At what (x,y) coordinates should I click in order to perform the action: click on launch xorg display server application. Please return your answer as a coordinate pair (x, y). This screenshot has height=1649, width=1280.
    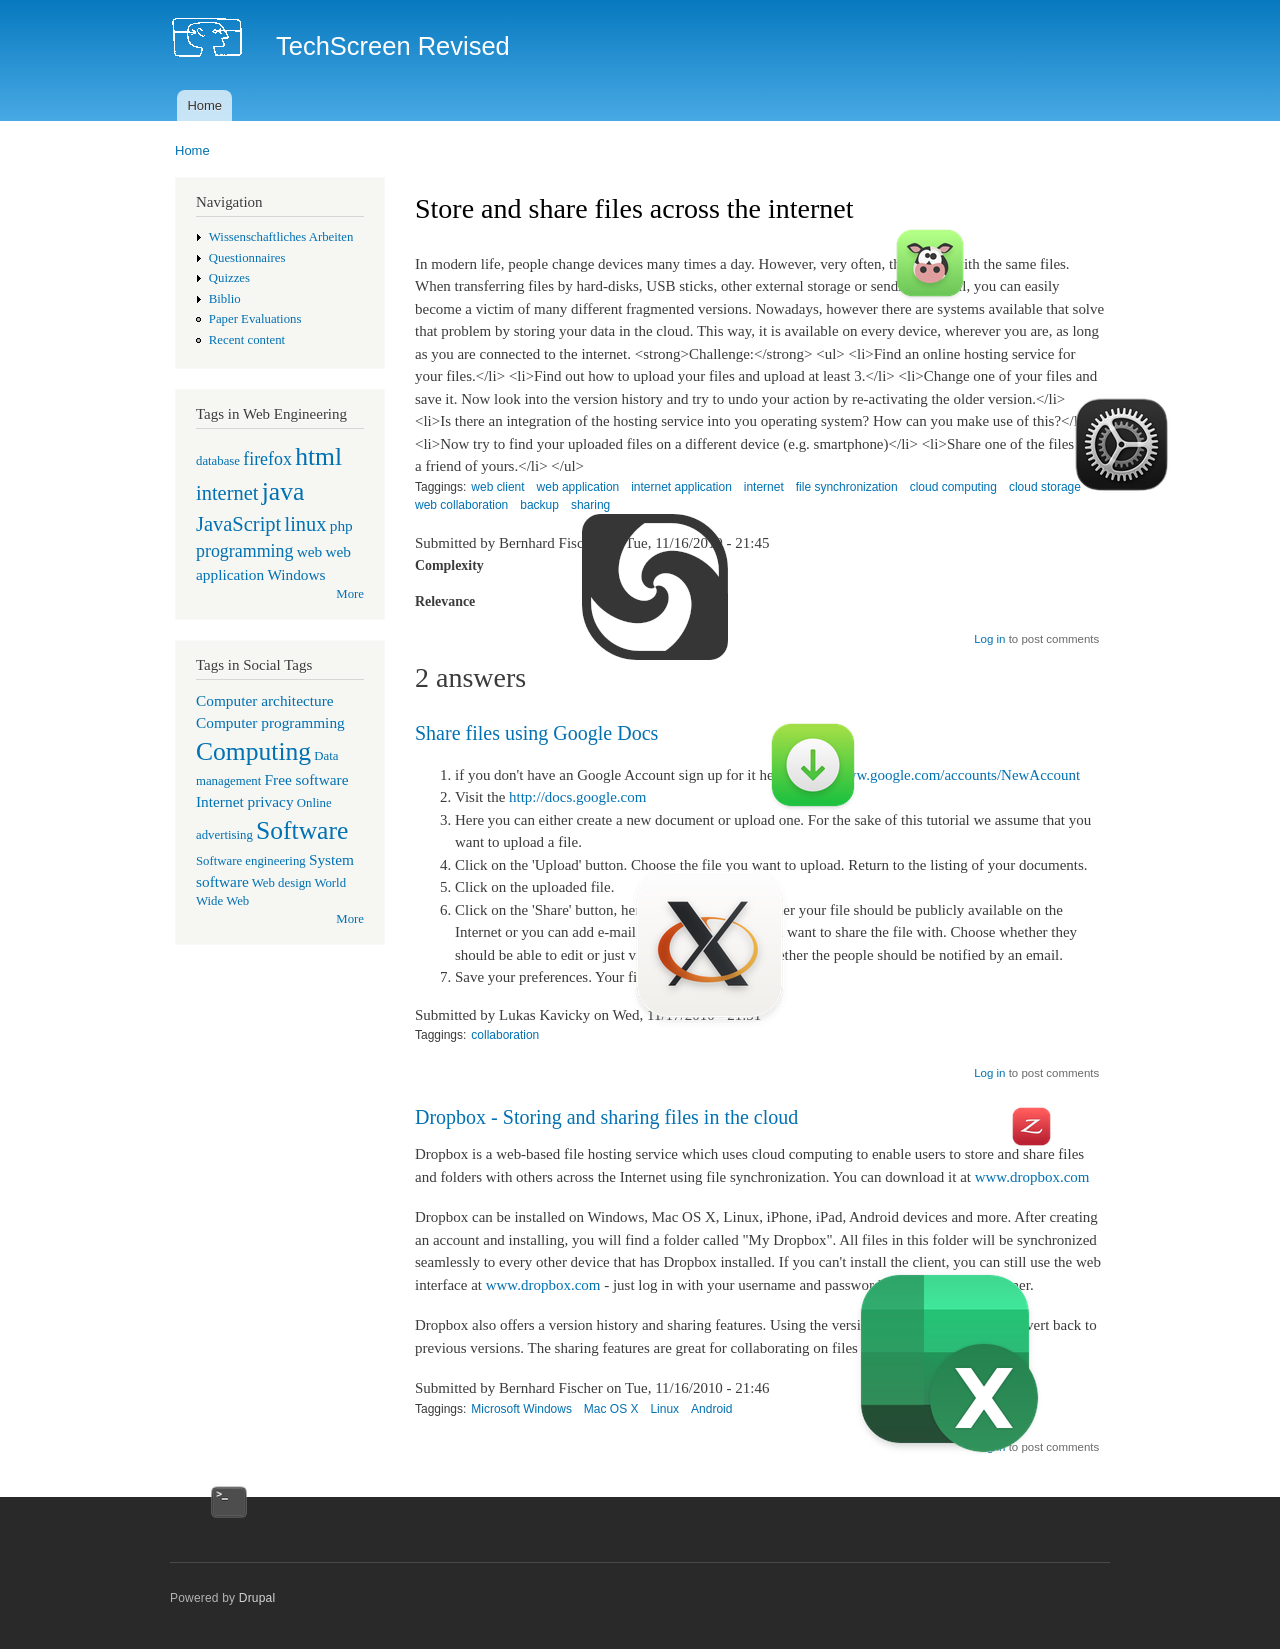
    Looking at the image, I should click on (709, 944).